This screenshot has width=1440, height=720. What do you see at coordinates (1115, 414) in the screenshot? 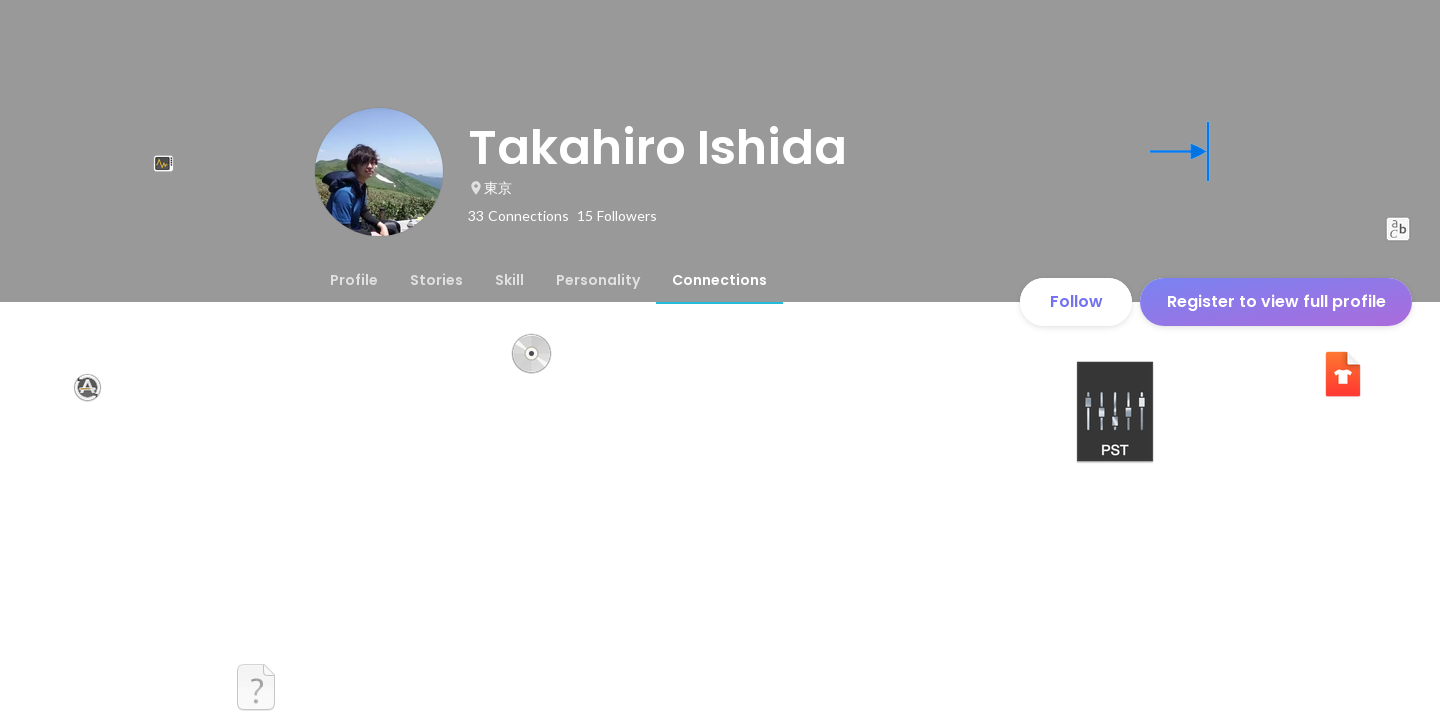
I see `access plugin settings in GarageBand` at bounding box center [1115, 414].